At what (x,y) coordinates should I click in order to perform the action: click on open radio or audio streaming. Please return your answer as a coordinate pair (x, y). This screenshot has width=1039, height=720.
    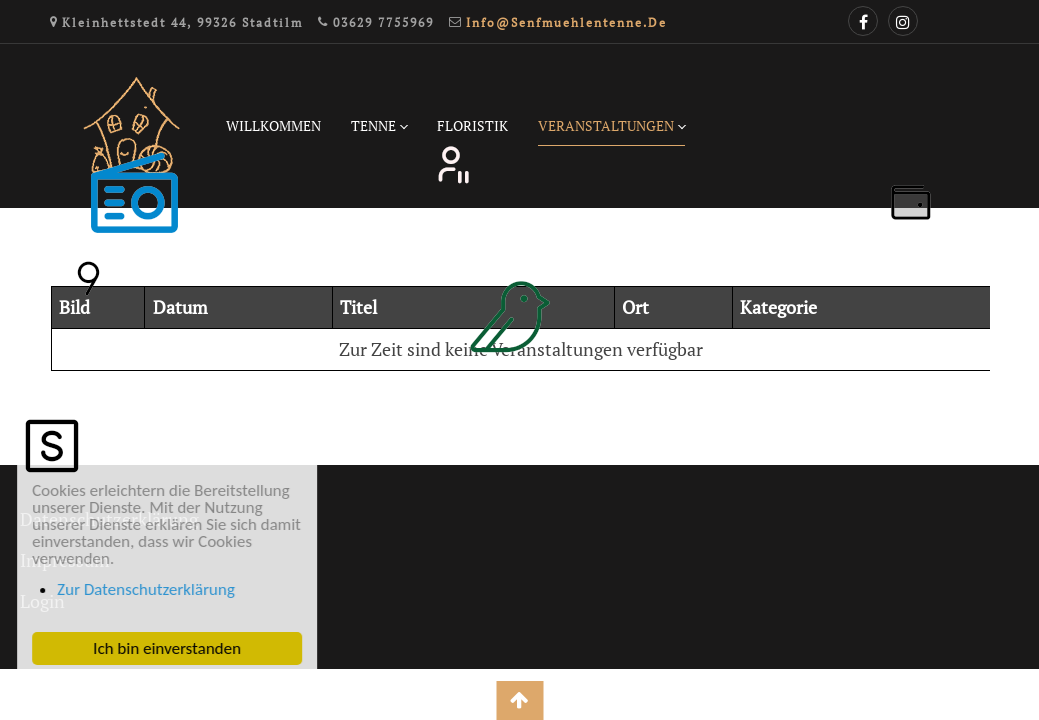
    Looking at the image, I should click on (134, 199).